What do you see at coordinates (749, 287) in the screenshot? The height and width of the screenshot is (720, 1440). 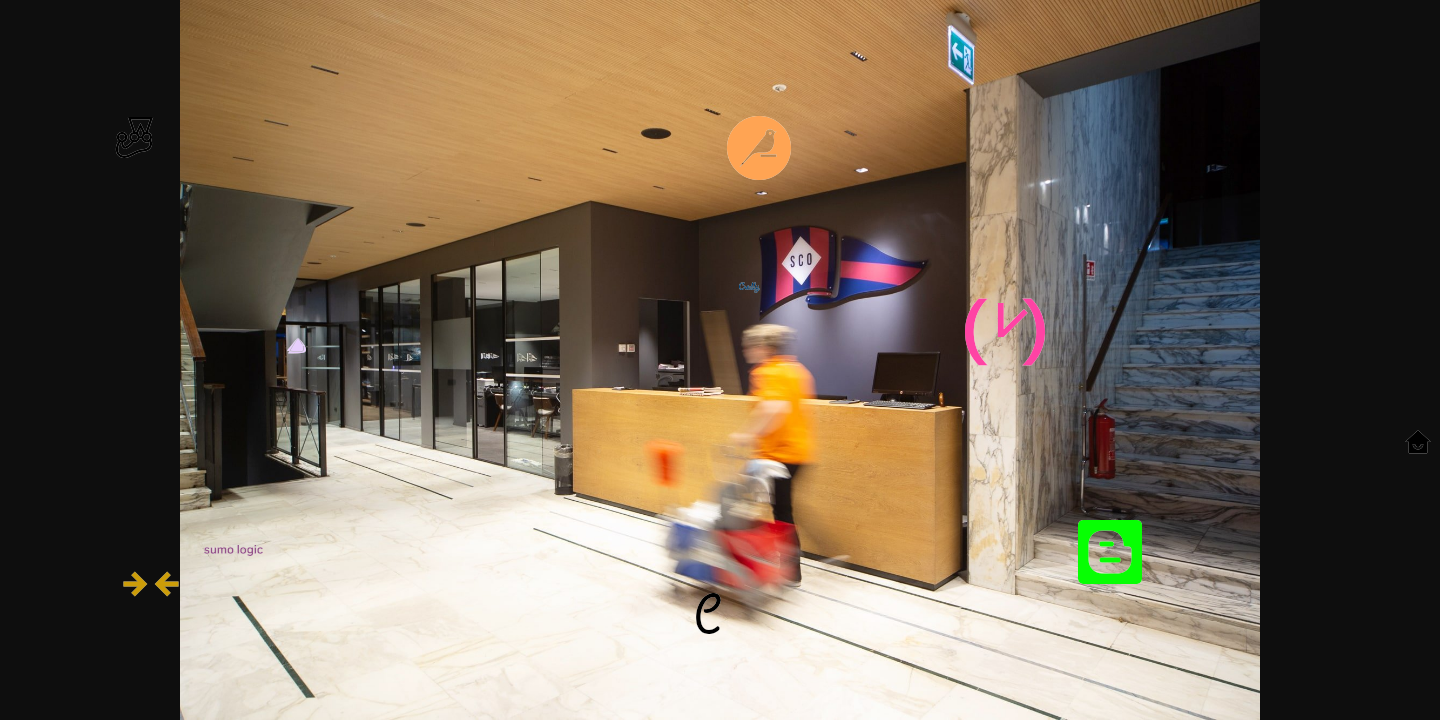 I see `visit credly profile or credentials` at bounding box center [749, 287].